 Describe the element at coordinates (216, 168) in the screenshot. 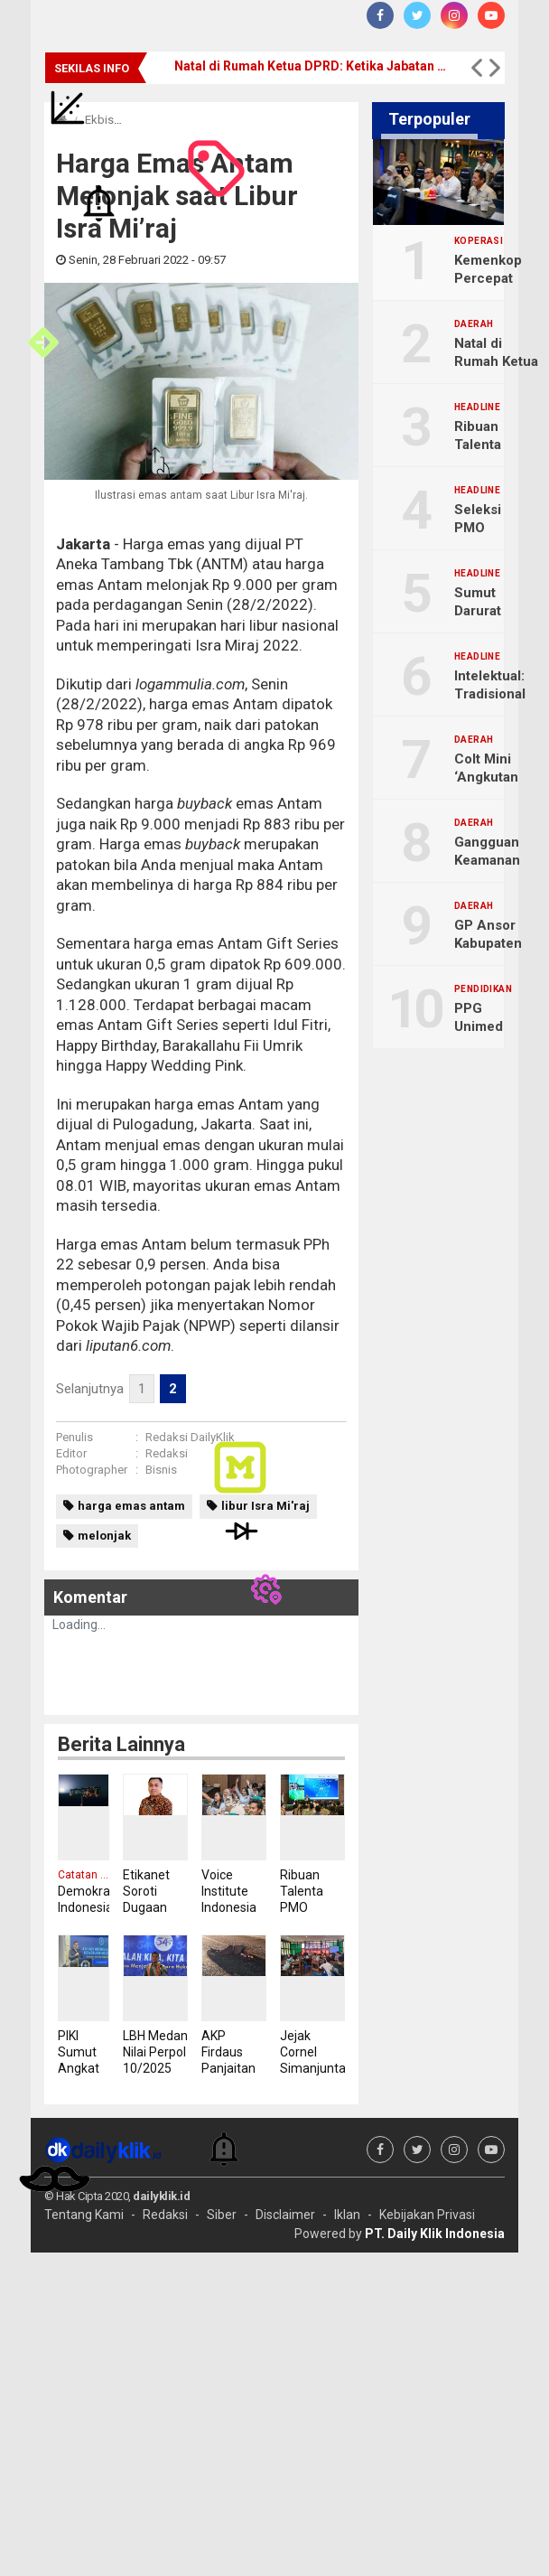

I see `add or manage tags` at that location.